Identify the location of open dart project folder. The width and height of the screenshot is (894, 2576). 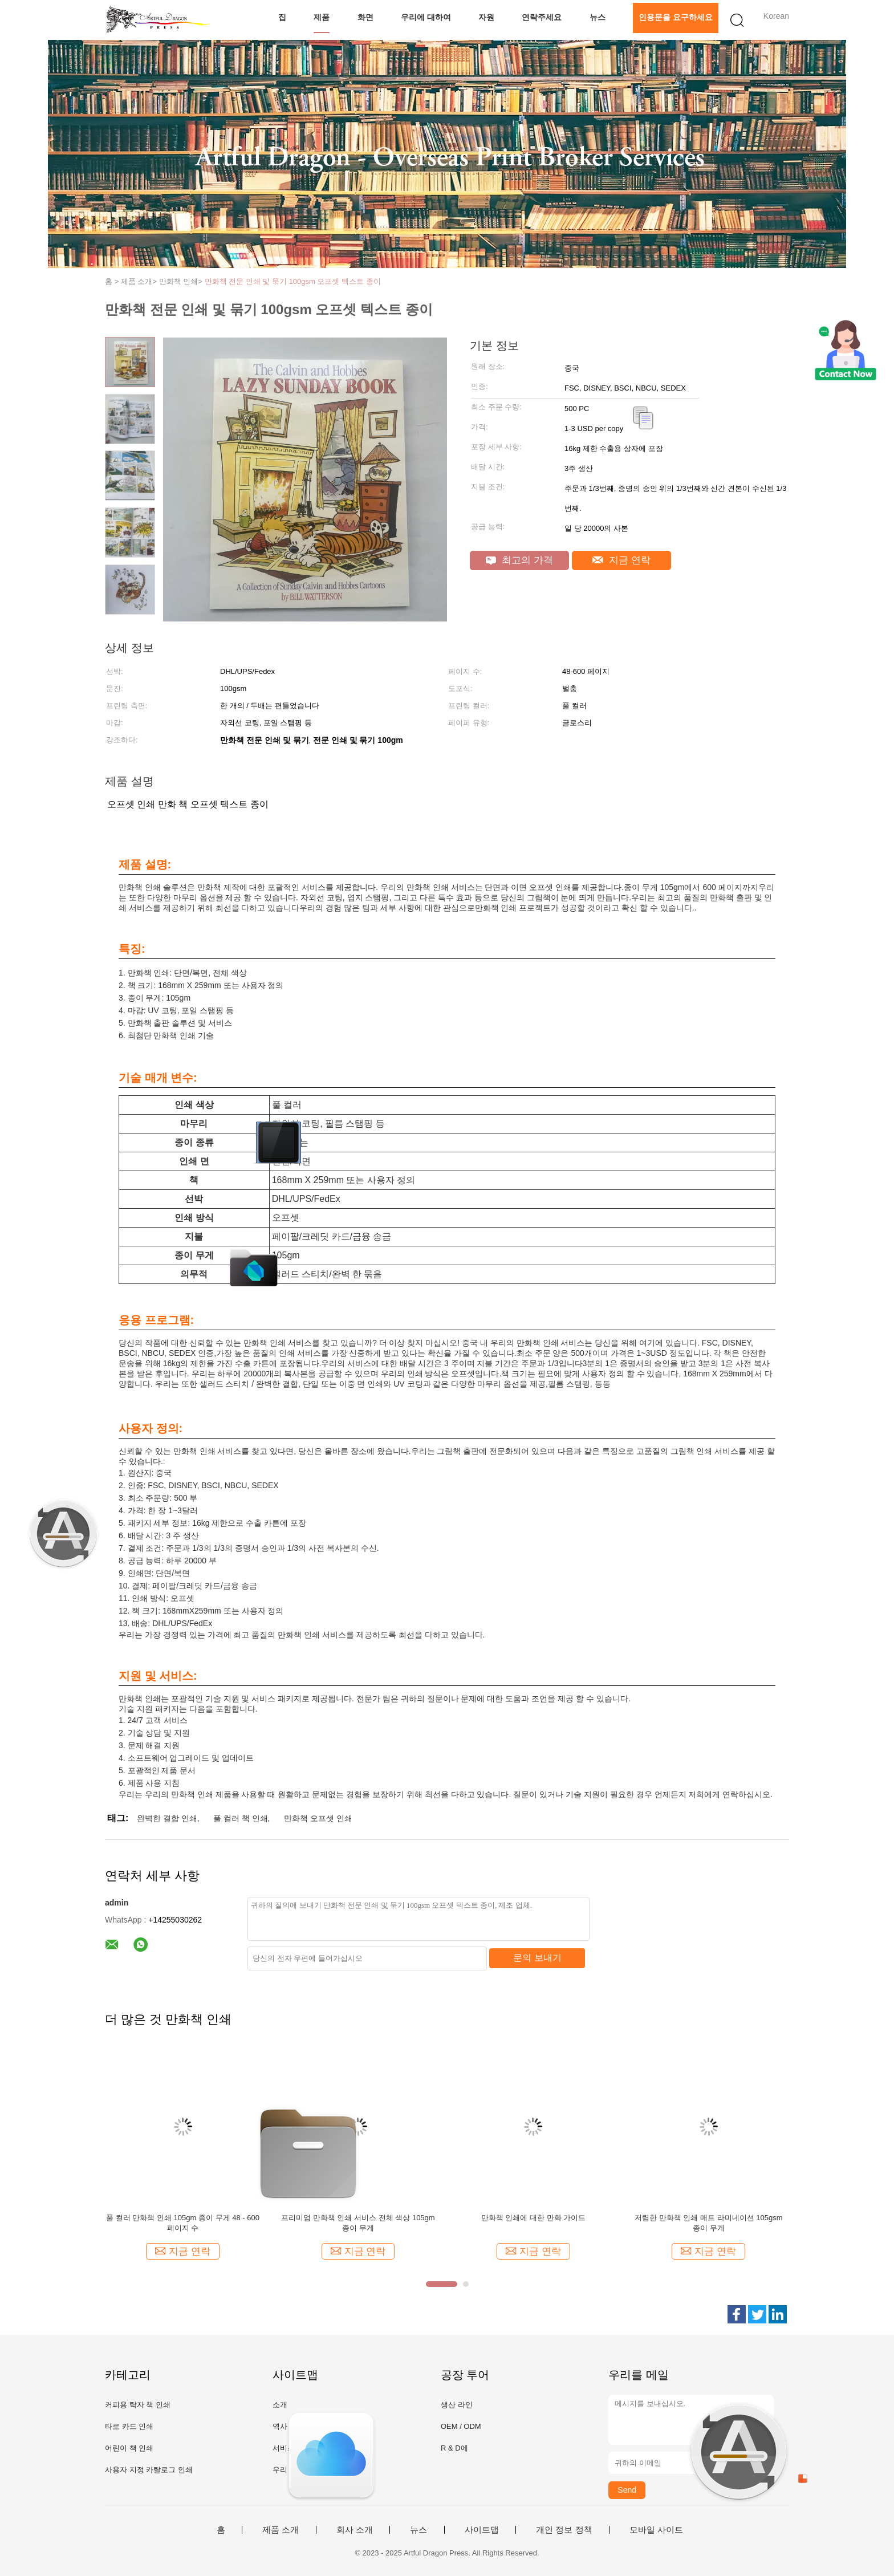
(253, 1269).